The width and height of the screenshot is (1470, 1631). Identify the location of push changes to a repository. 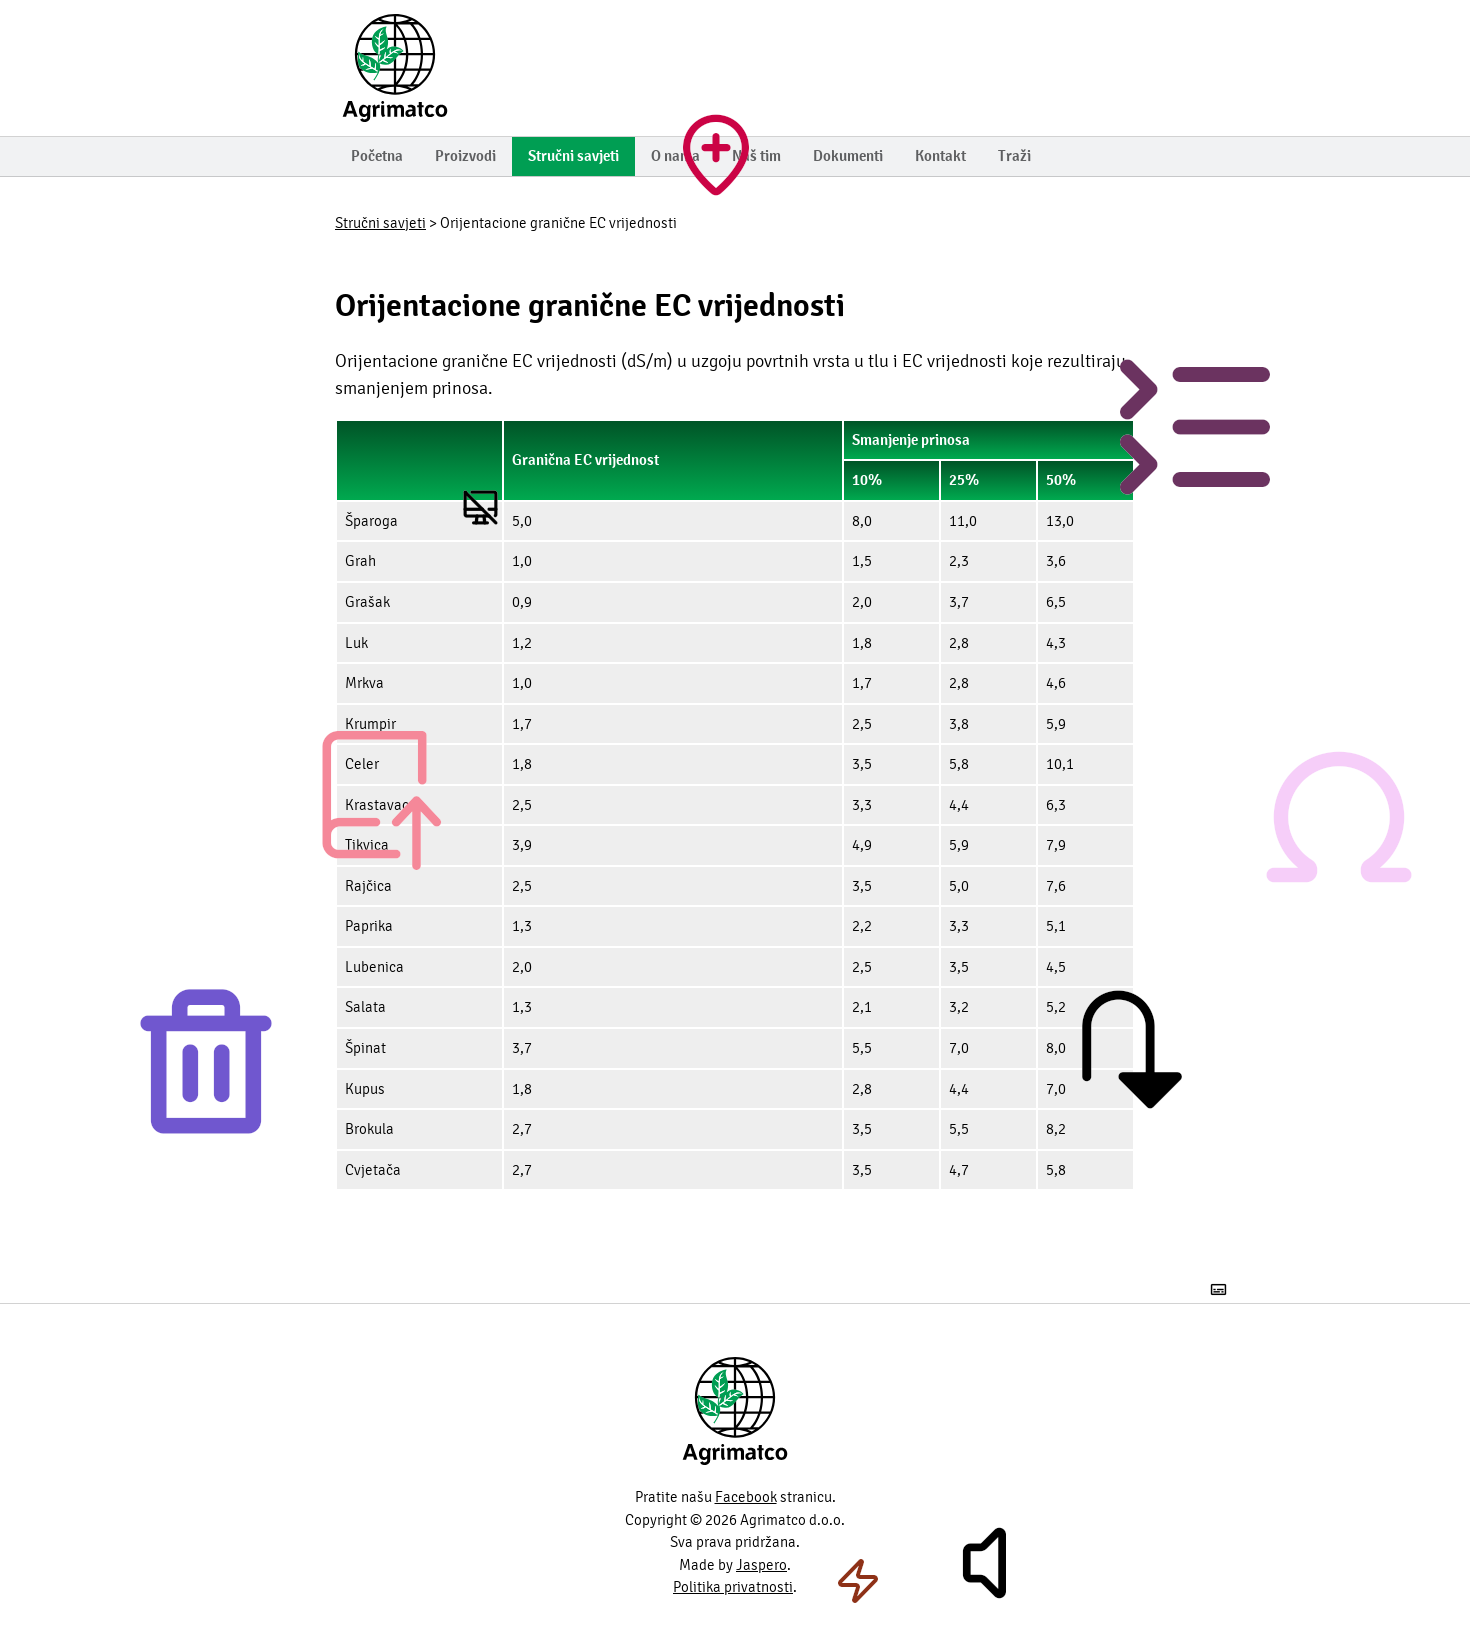
(374, 800).